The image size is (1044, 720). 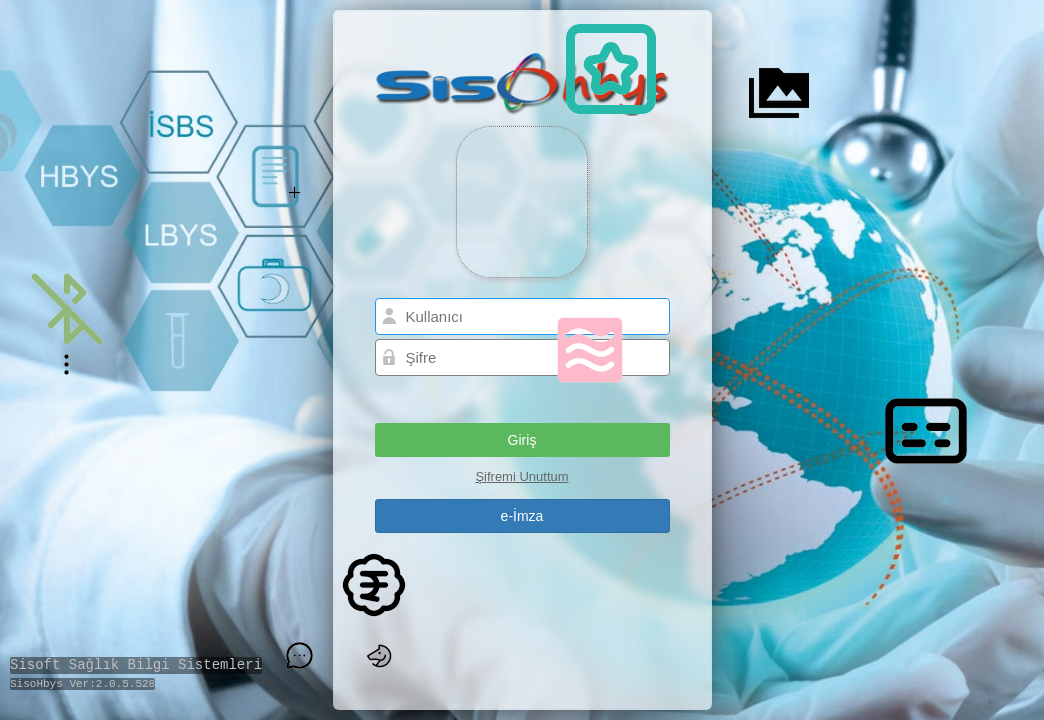 What do you see at coordinates (779, 93) in the screenshot?
I see `access photo and video library` at bounding box center [779, 93].